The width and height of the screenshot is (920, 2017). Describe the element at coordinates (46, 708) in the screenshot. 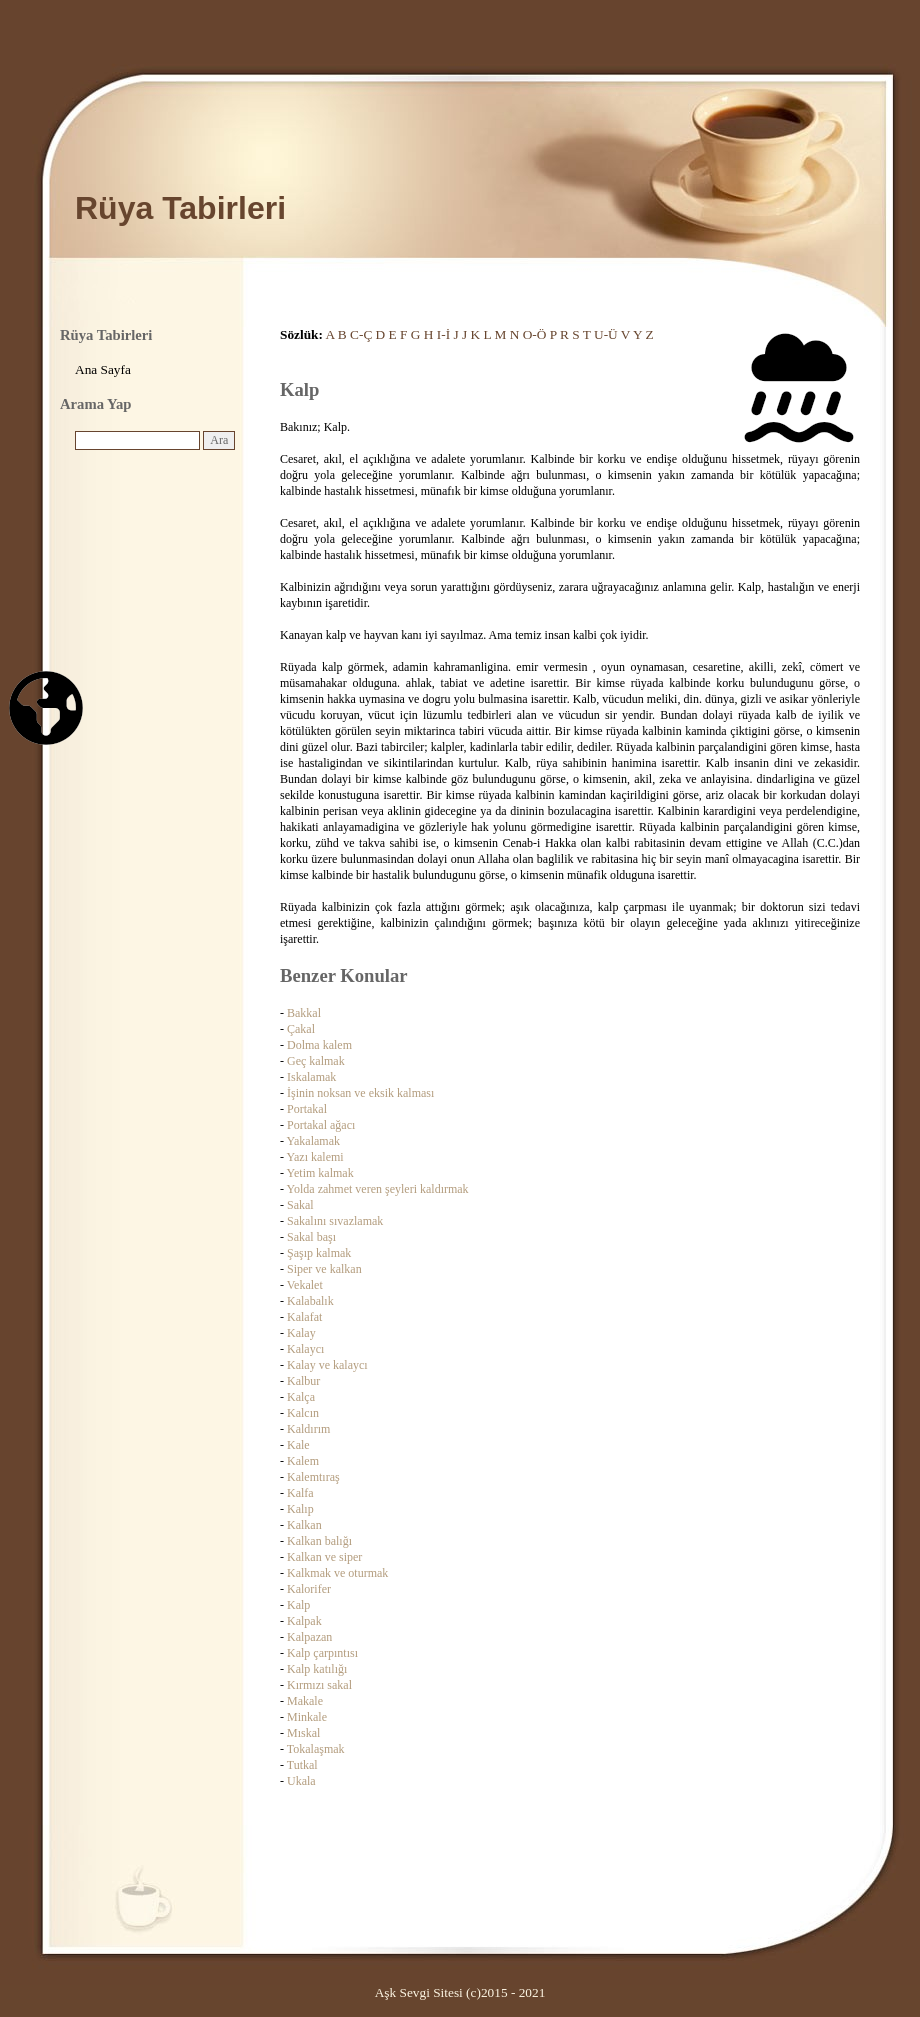

I see `switch to global or worldwide view` at that location.